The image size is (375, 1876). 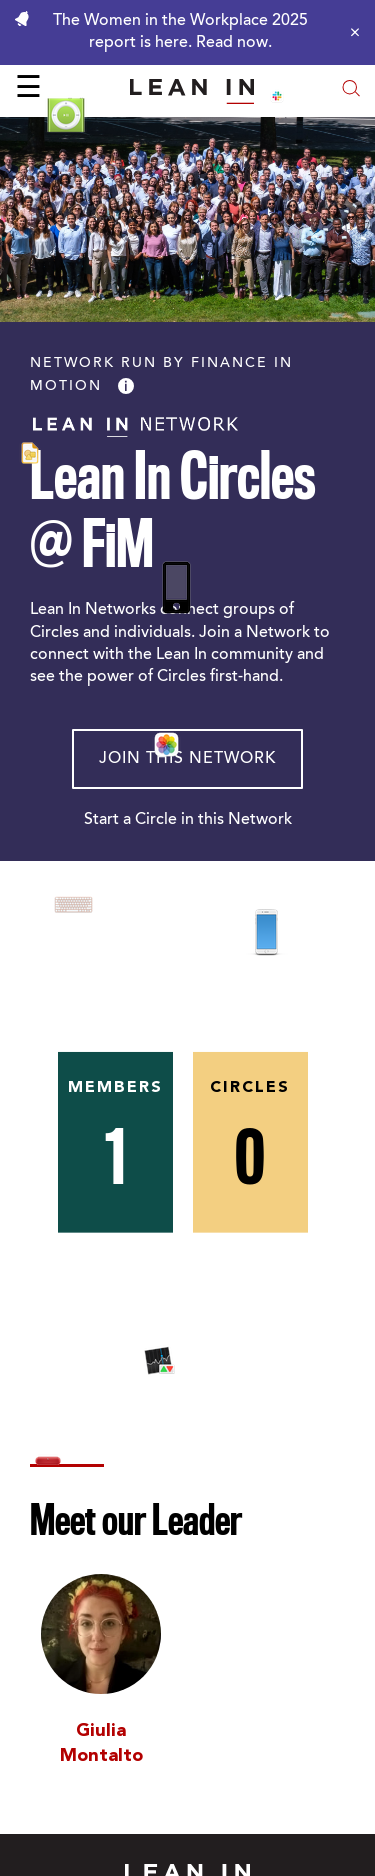 I want to click on iPod Nano device connected to your Mac, so click(x=176, y=587).